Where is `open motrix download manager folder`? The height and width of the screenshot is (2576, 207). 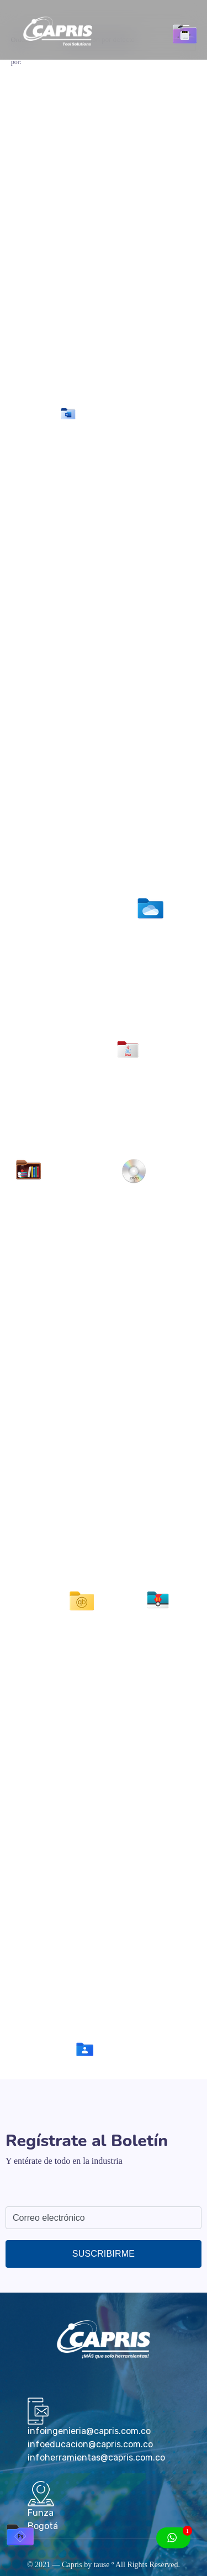
open motrix download manager folder is located at coordinates (184, 35).